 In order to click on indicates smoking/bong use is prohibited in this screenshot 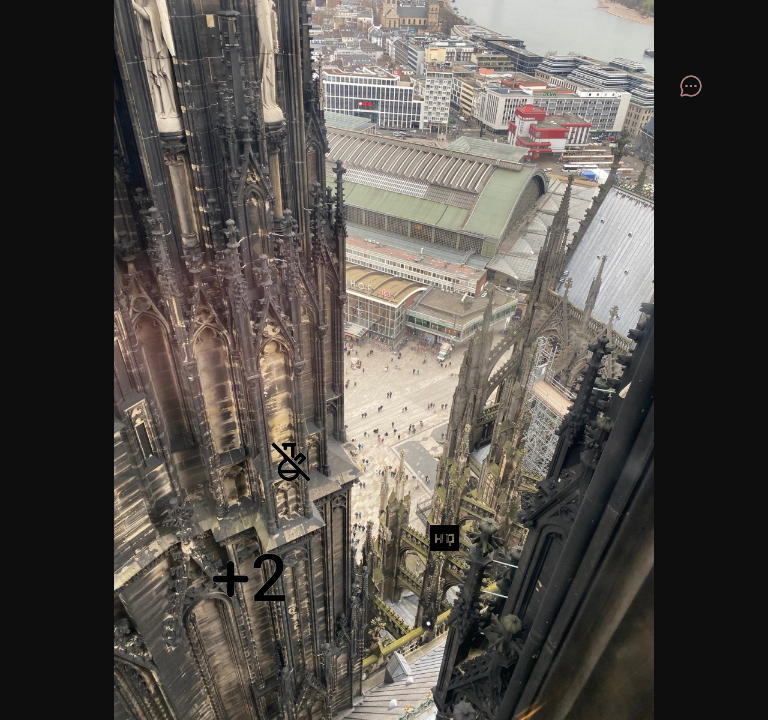, I will do `click(291, 462)`.